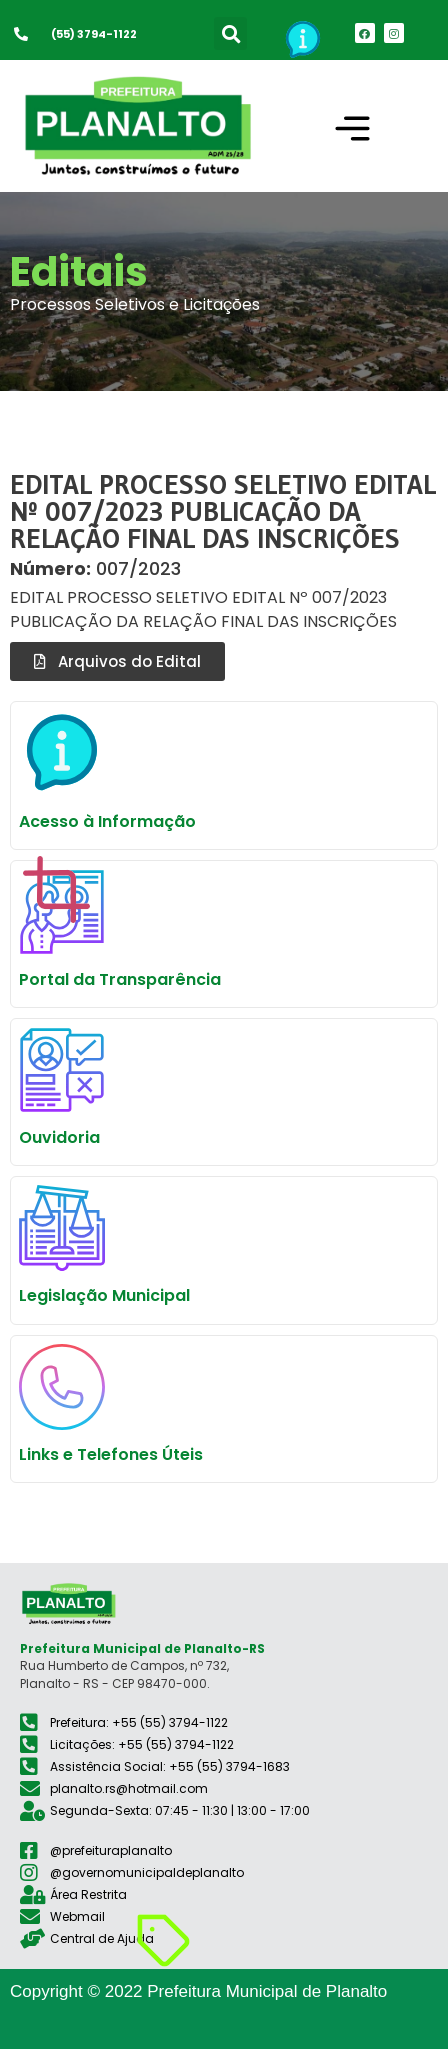 The image size is (448, 2049). What do you see at coordinates (164, 1941) in the screenshot?
I see `add a tag or label to an item` at bounding box center [164, 1941].